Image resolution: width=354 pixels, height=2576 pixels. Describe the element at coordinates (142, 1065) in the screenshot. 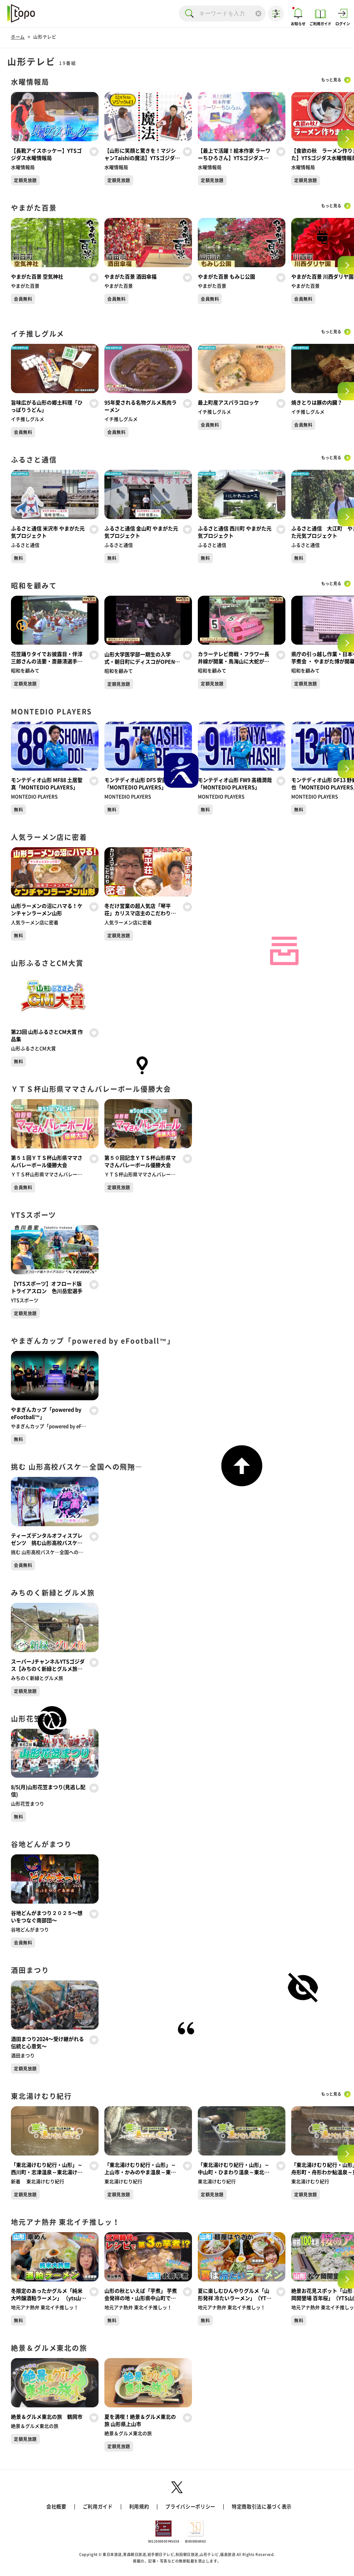

I see `open the glovo delivery app` at that location.